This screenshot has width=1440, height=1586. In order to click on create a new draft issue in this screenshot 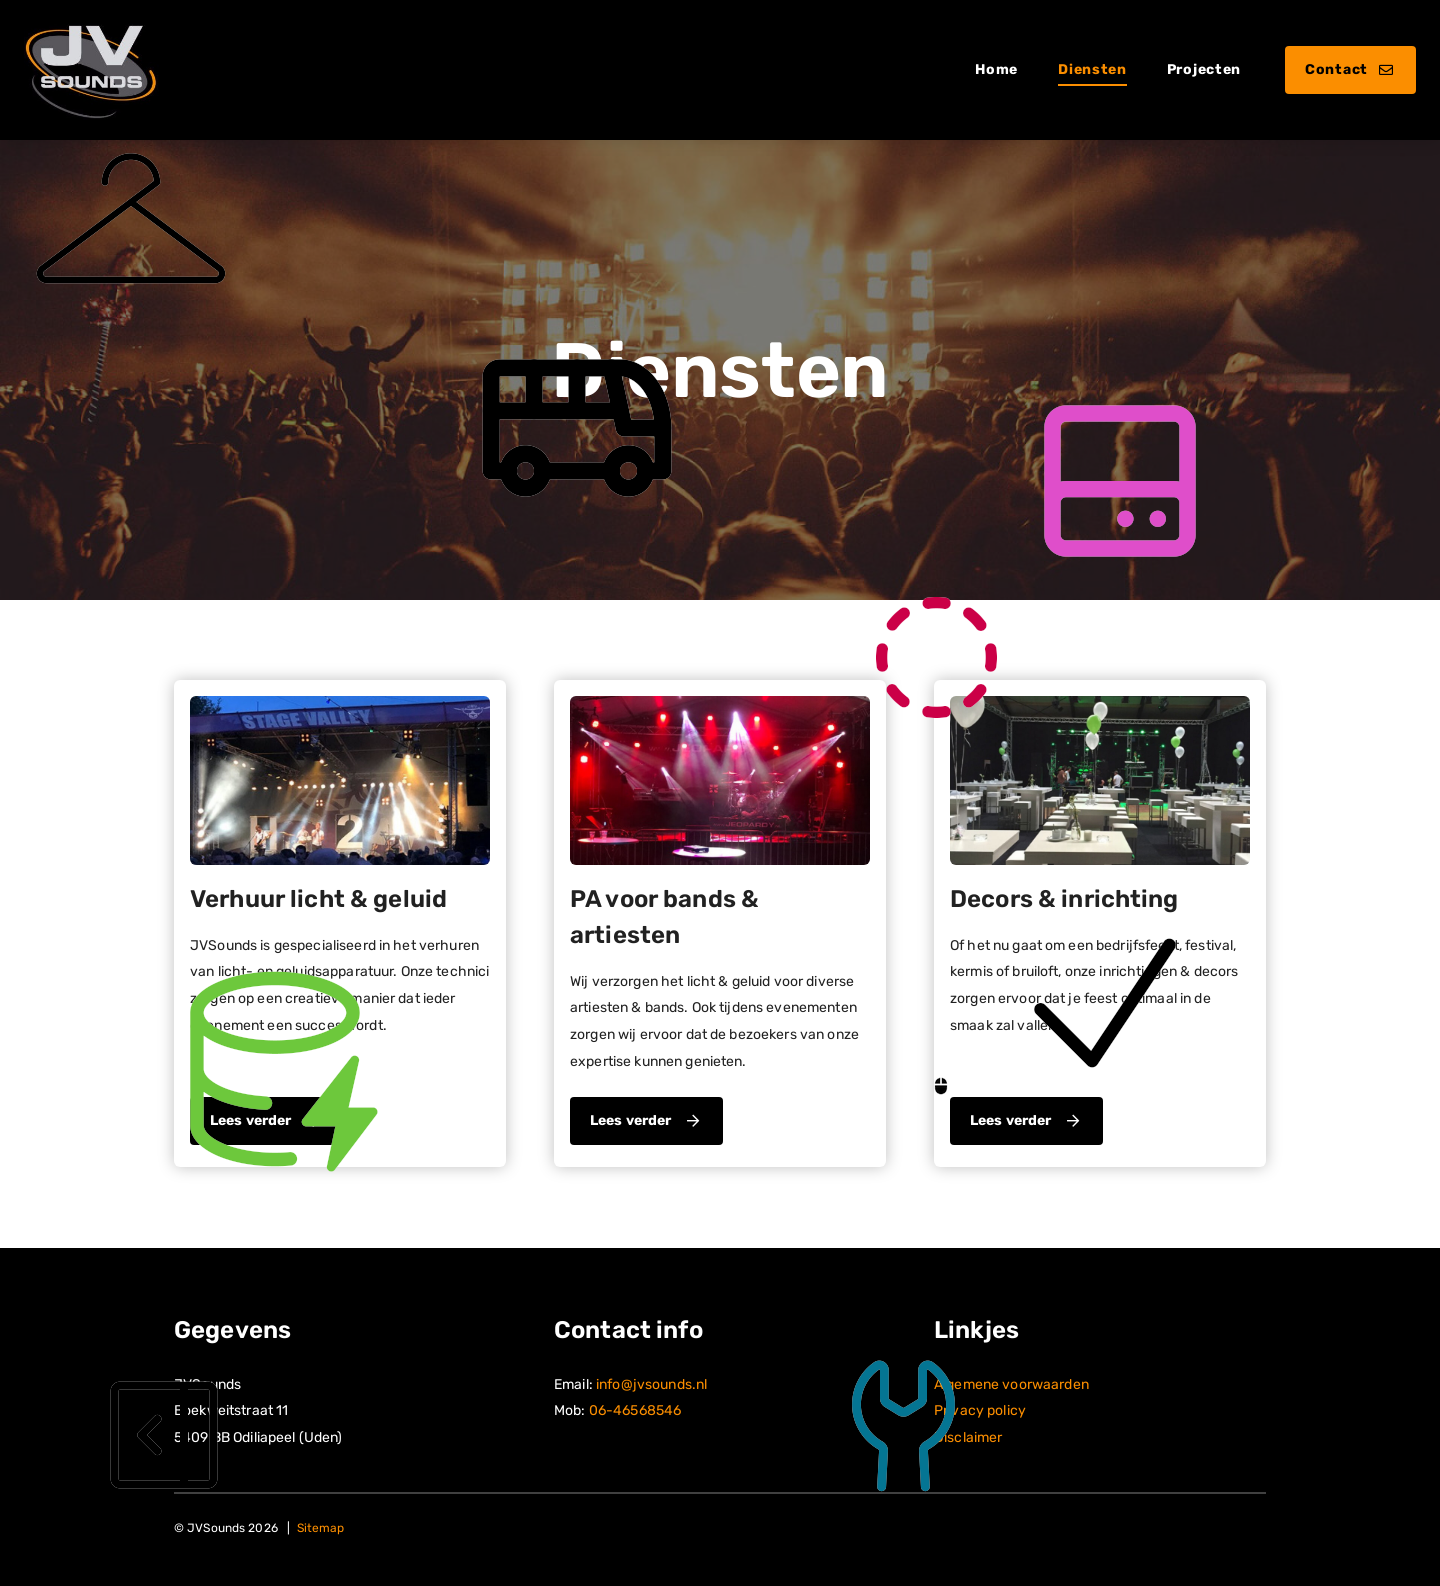, I will do `click(936, 657)`.